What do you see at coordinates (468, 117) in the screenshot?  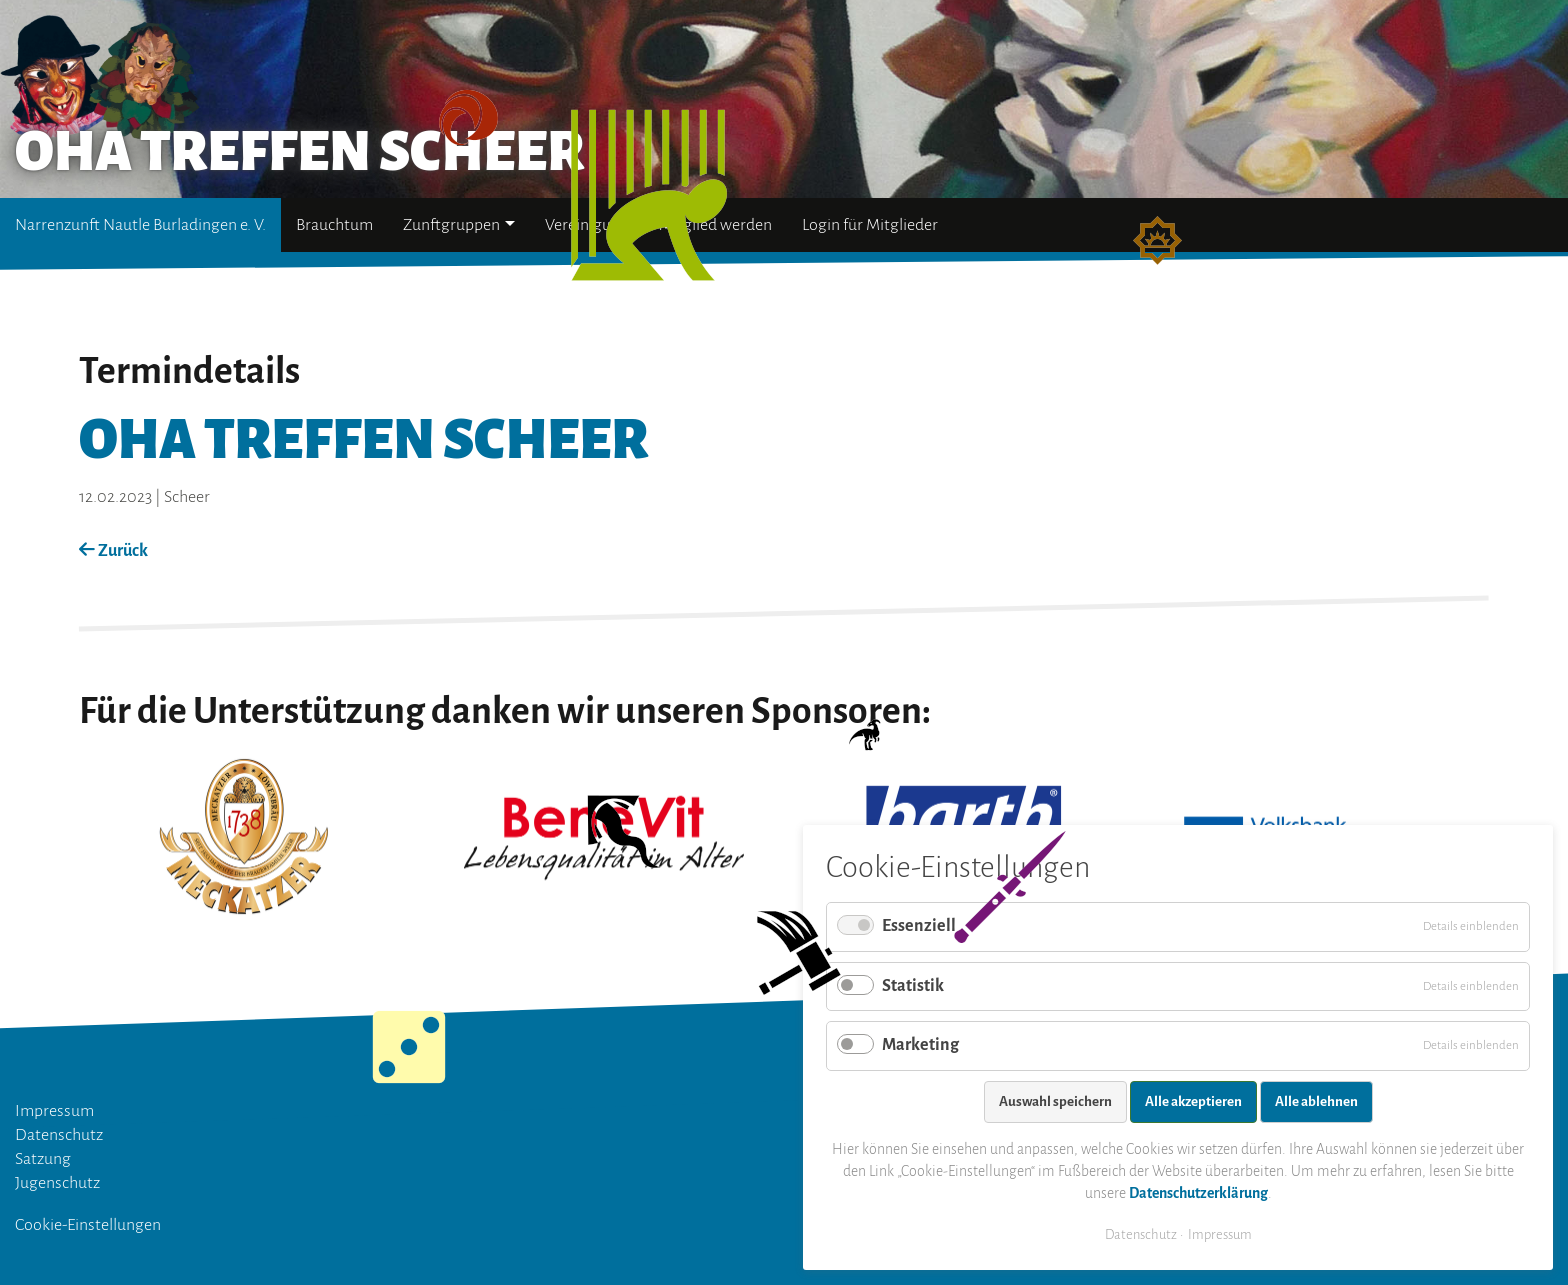 I see `indicates cloud sync or data synchronization in progress` at bounding box center [468, 117].